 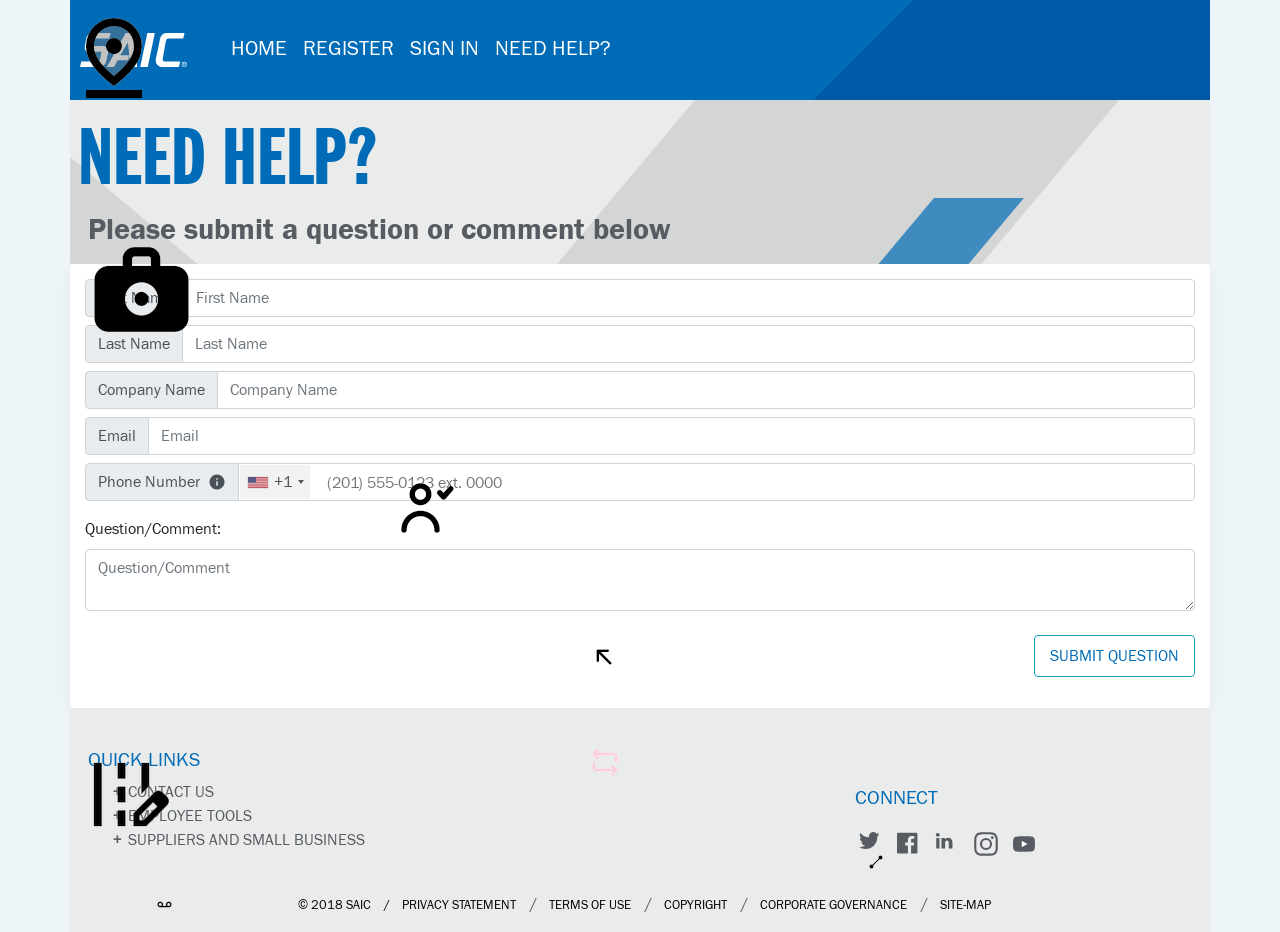 I want to click on indicates voicemail is available, so click(x=164, y=904).